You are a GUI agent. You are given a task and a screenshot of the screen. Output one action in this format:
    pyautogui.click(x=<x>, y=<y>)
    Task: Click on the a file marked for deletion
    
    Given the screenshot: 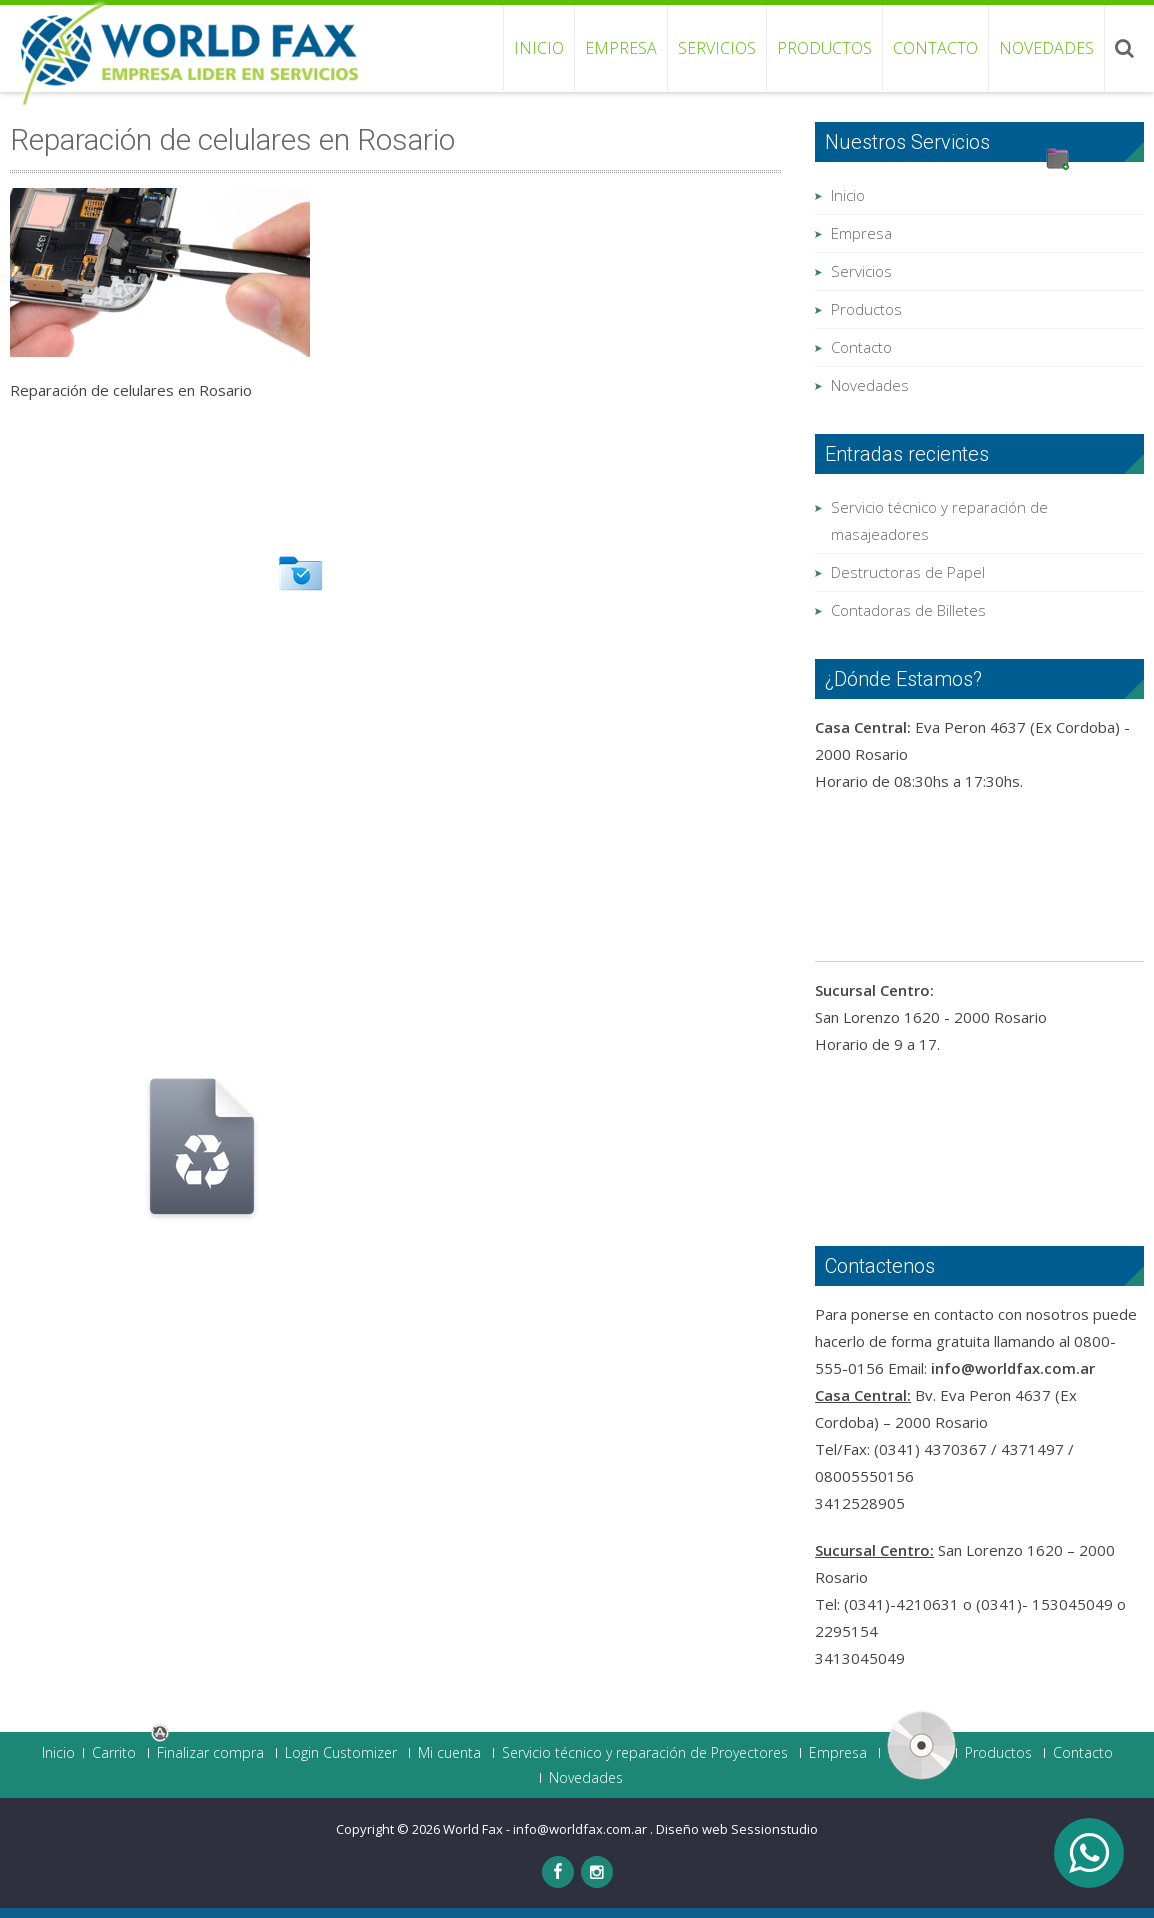 What is the action you would take?
    pyautogui.click(x=202, y=1149)
    